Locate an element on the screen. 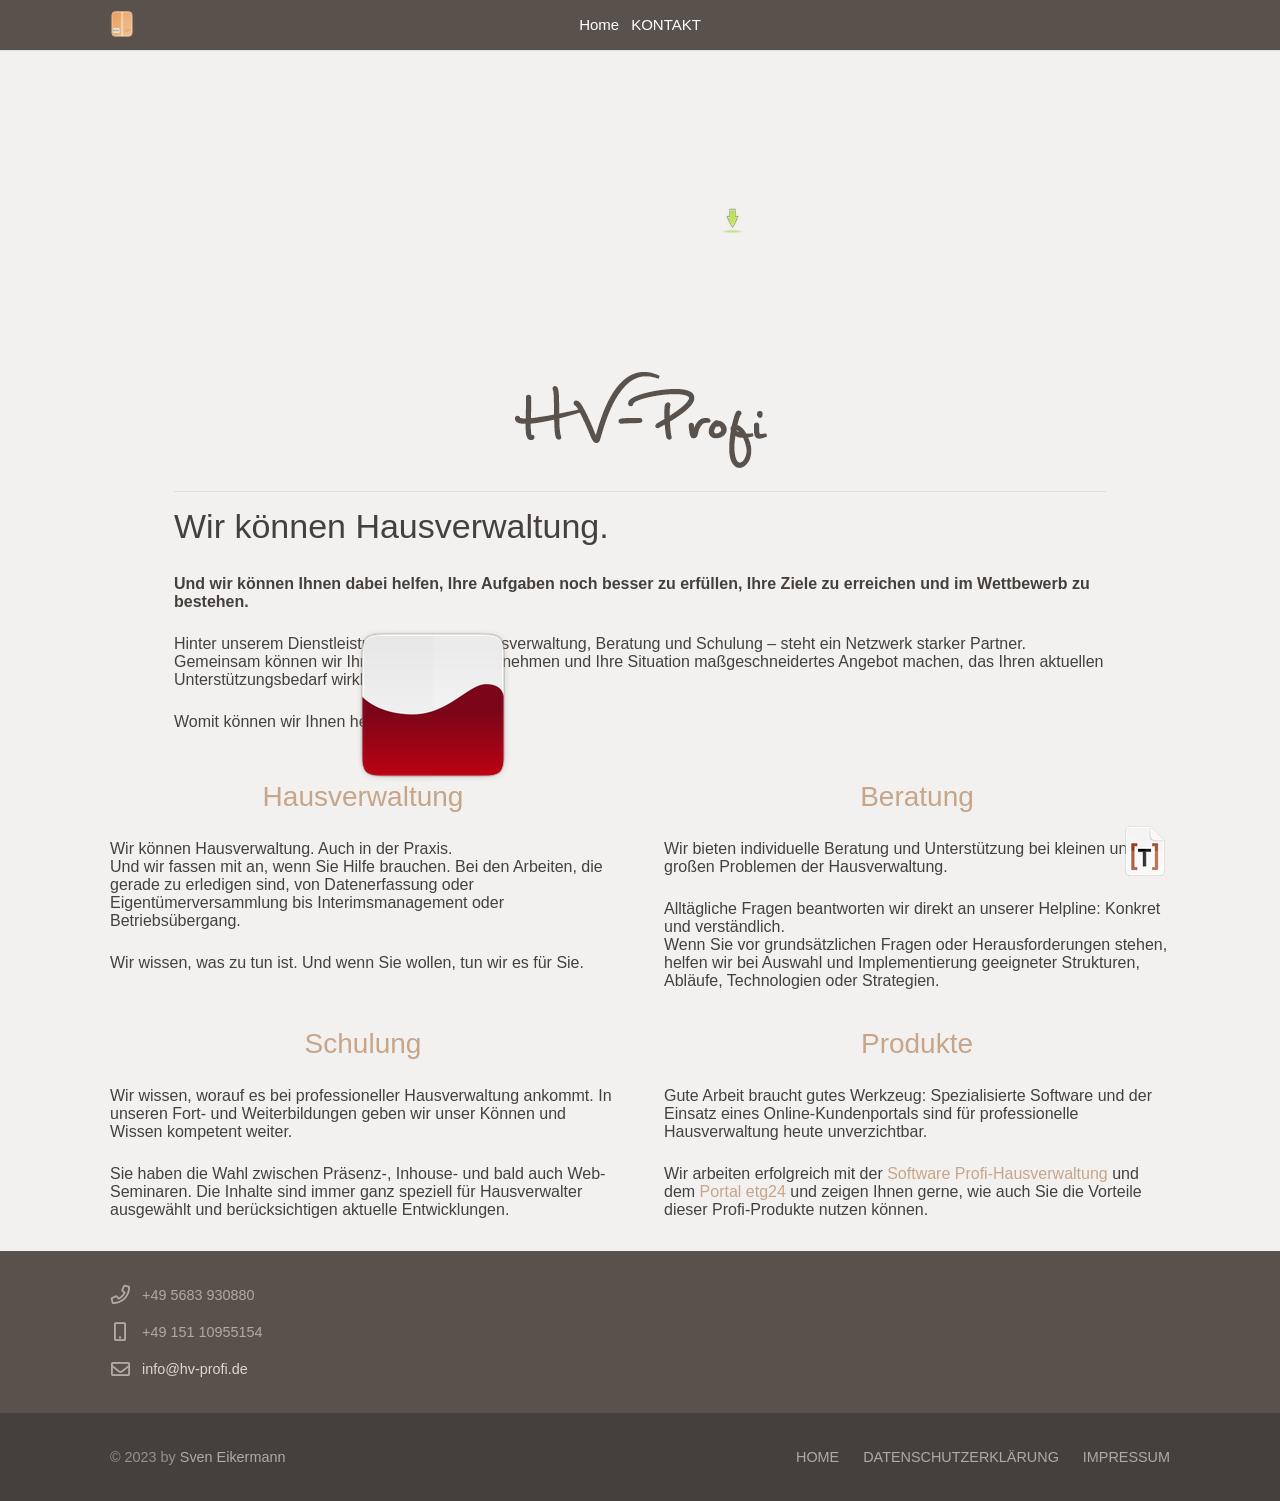 This screenshot has height=1501, width=1280. a toml configuration file is located at coordinates (1145, 851).